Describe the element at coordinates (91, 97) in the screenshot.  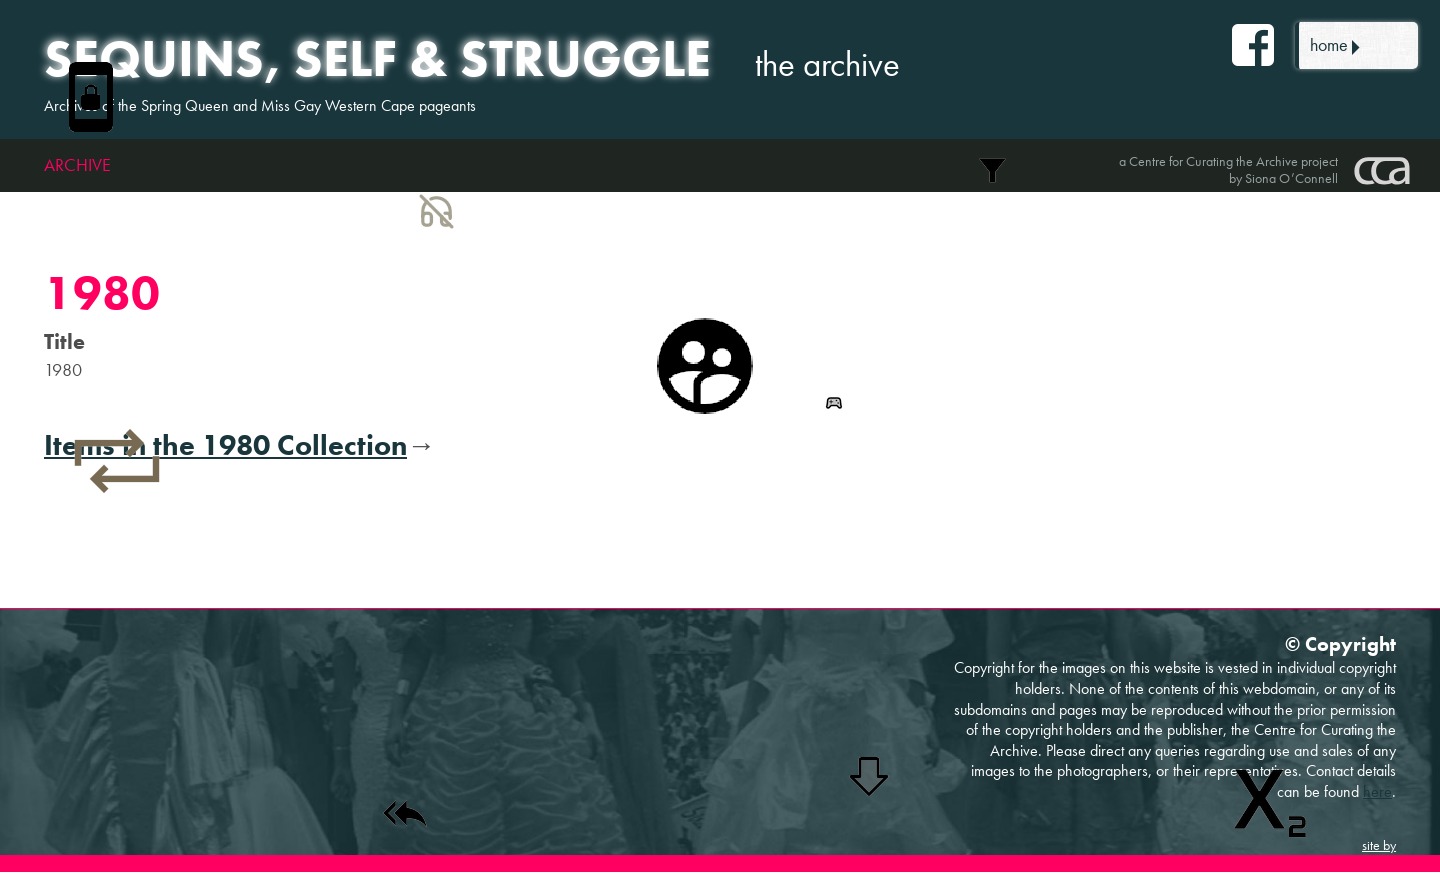
I see `lock screen in portrait orientation` at that location.